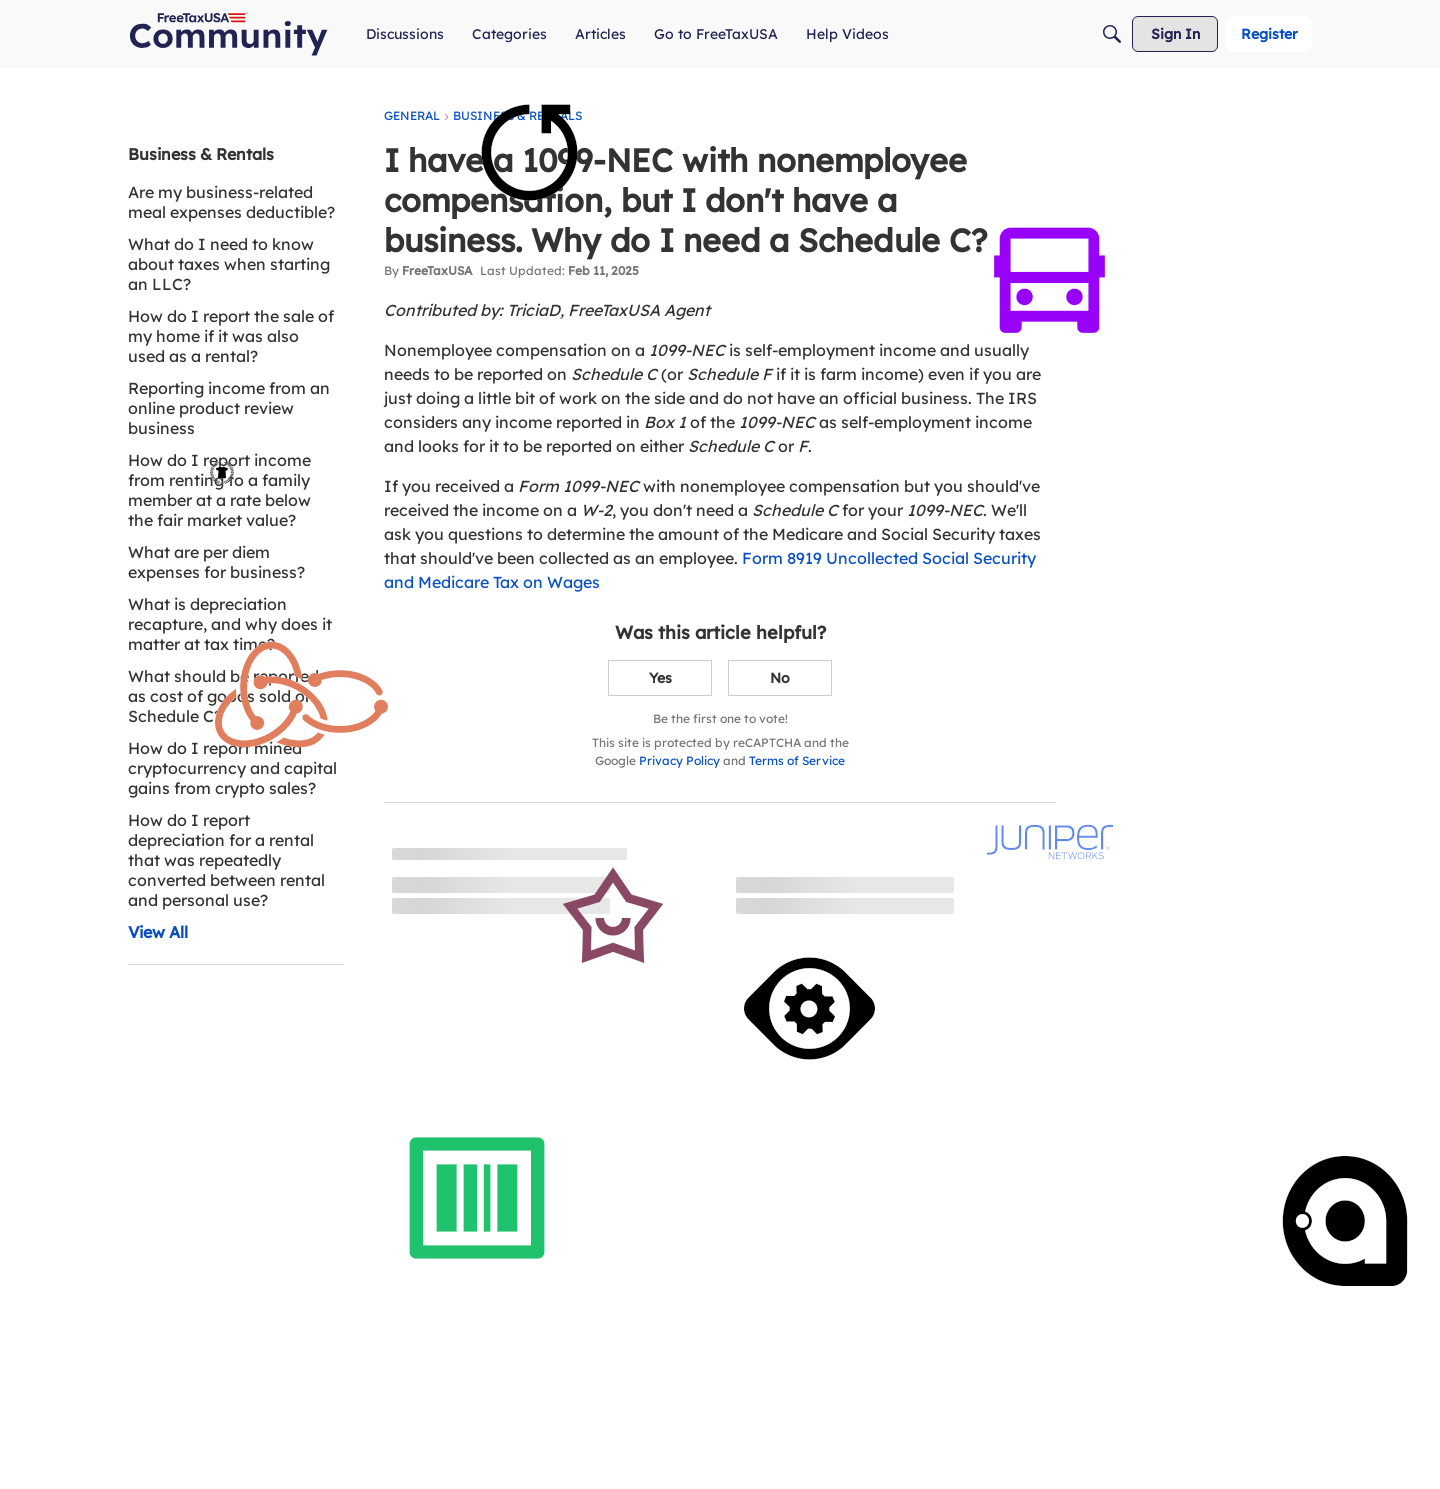  Describe the element at coordinates (222, 473) in the screenshot. I see `visit teepublic store or website` at that location.